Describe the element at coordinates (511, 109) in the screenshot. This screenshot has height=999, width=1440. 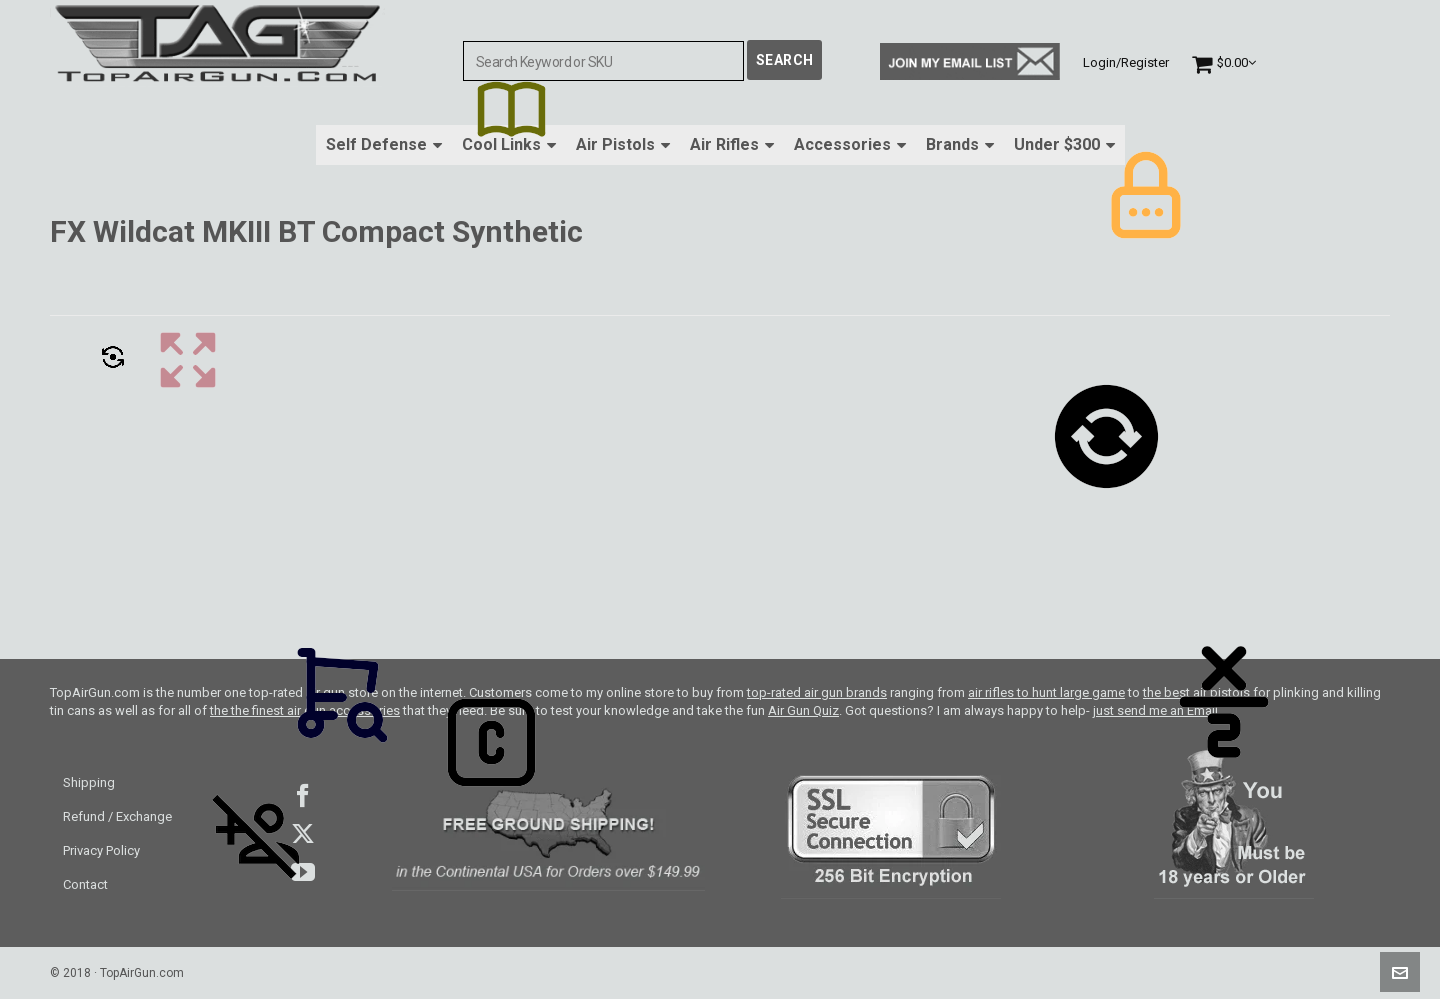
I see `open library or reading list` at that location.